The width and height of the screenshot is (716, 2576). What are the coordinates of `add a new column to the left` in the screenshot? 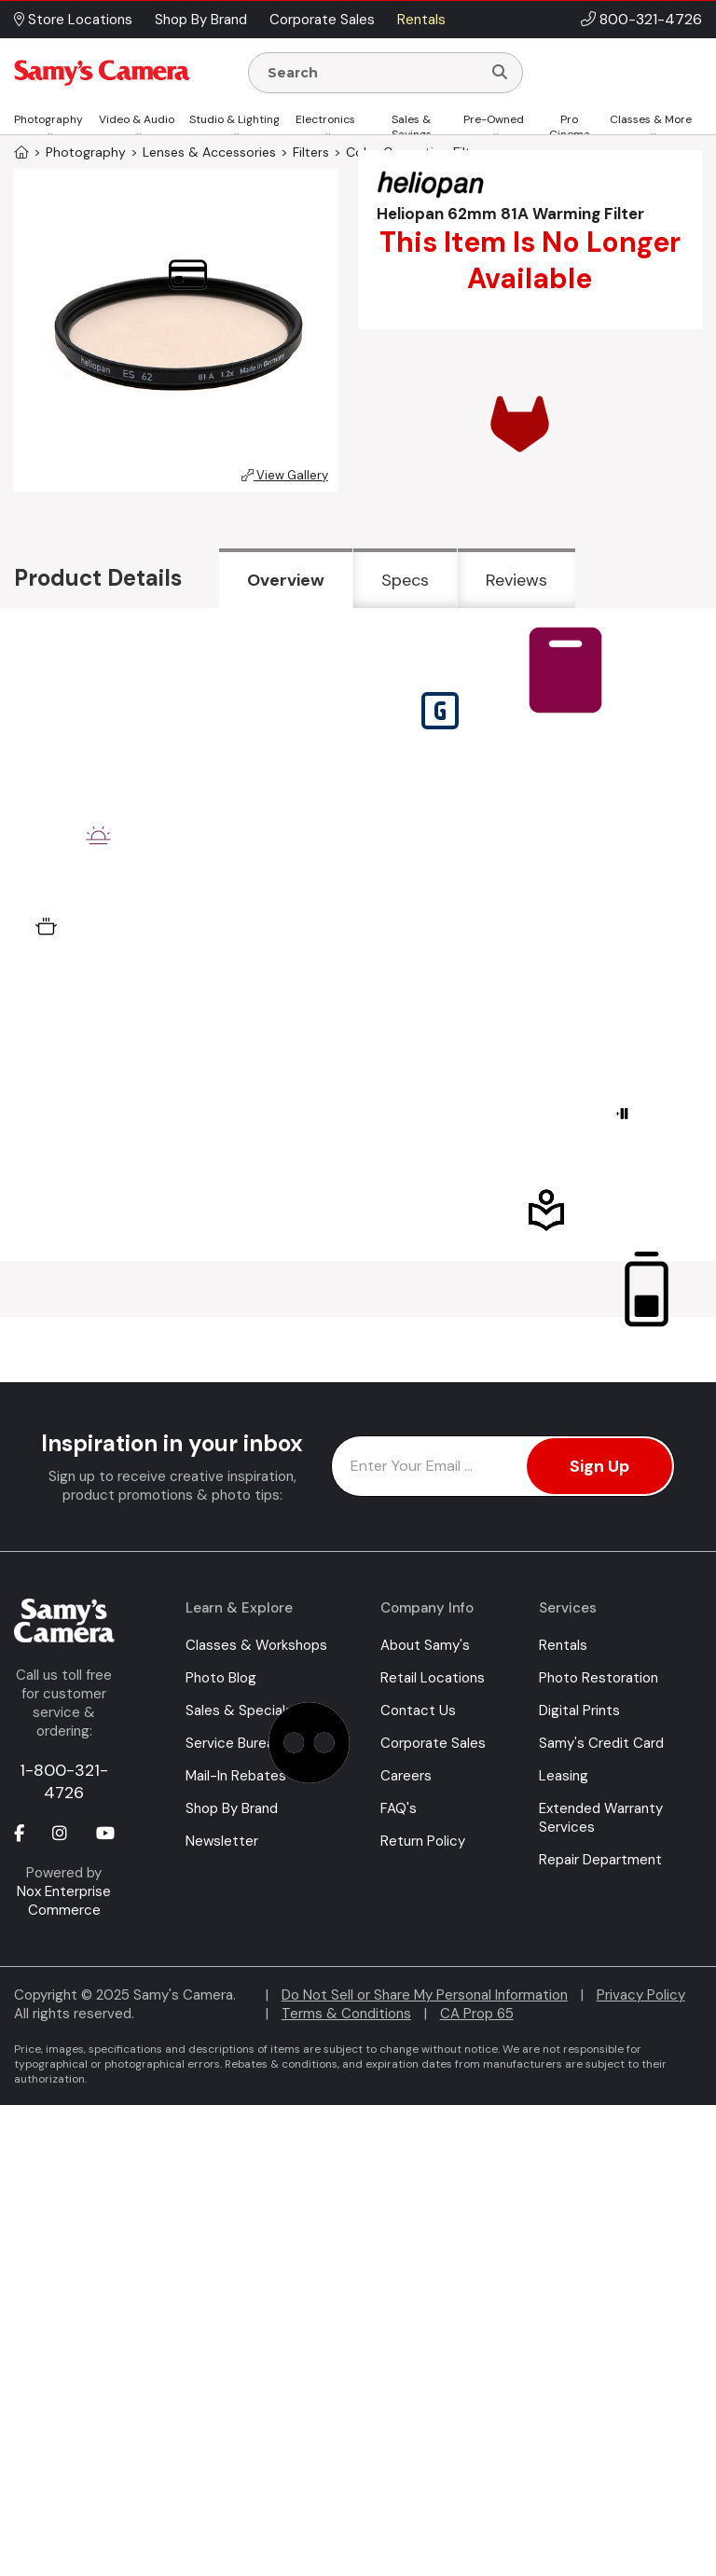 It's located at (623, 1114).